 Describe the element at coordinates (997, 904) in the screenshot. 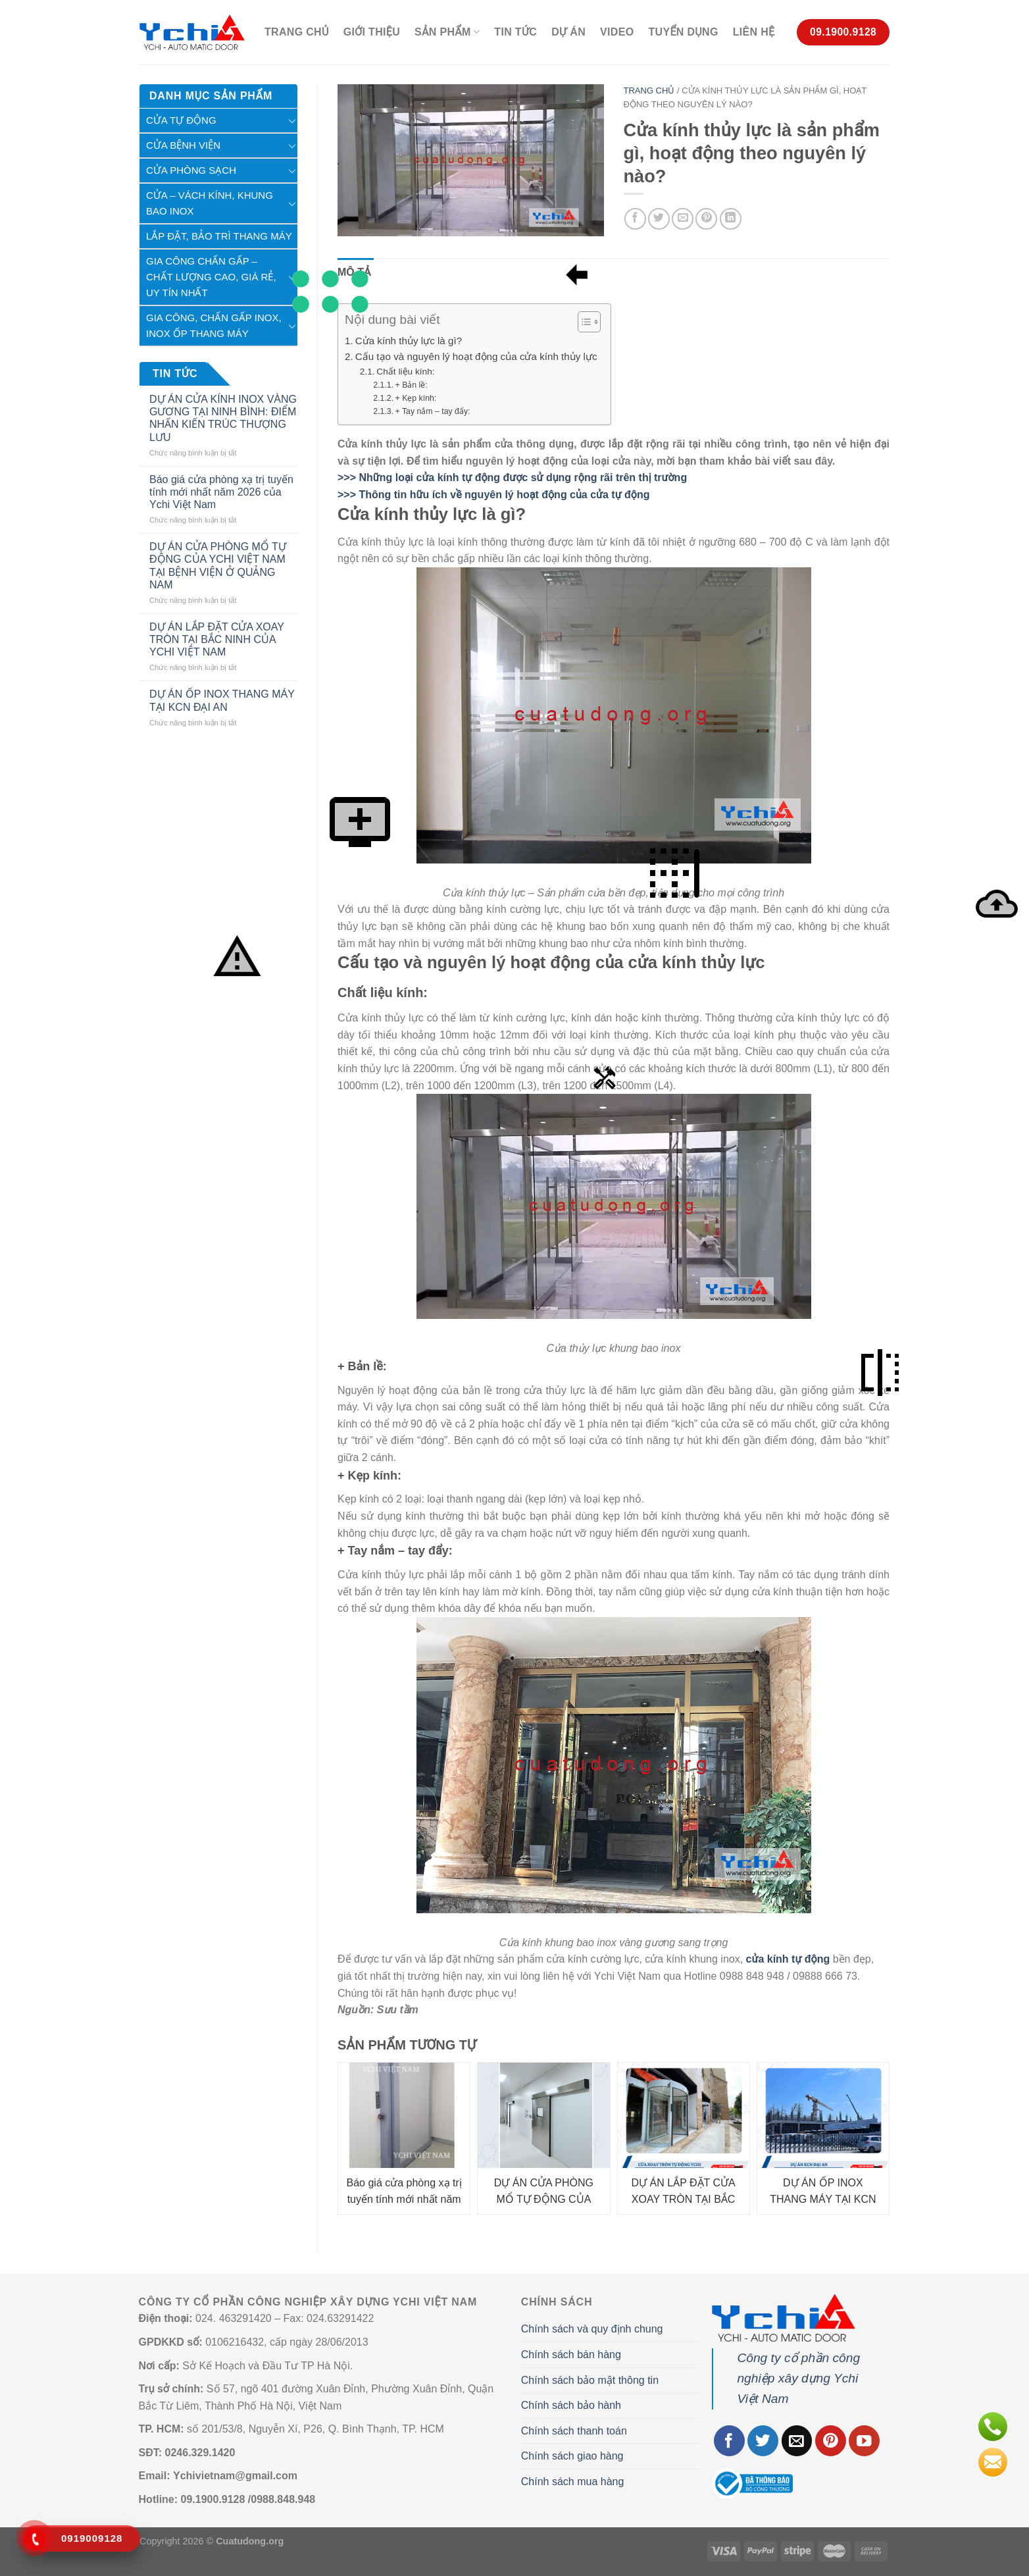

I see `upload files to cloud storage` at that location.